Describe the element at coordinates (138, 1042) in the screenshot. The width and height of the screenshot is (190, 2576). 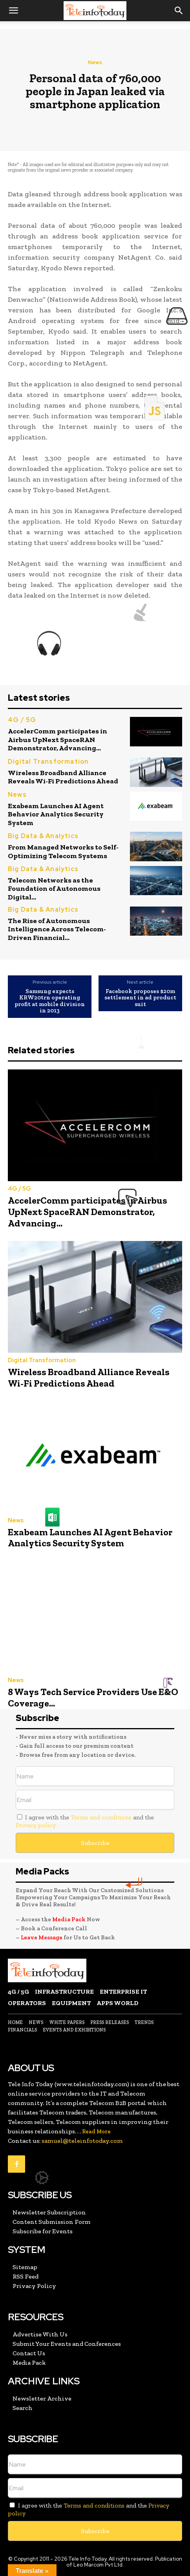
I see `screen rotation is locked to portrait mode` at that location.